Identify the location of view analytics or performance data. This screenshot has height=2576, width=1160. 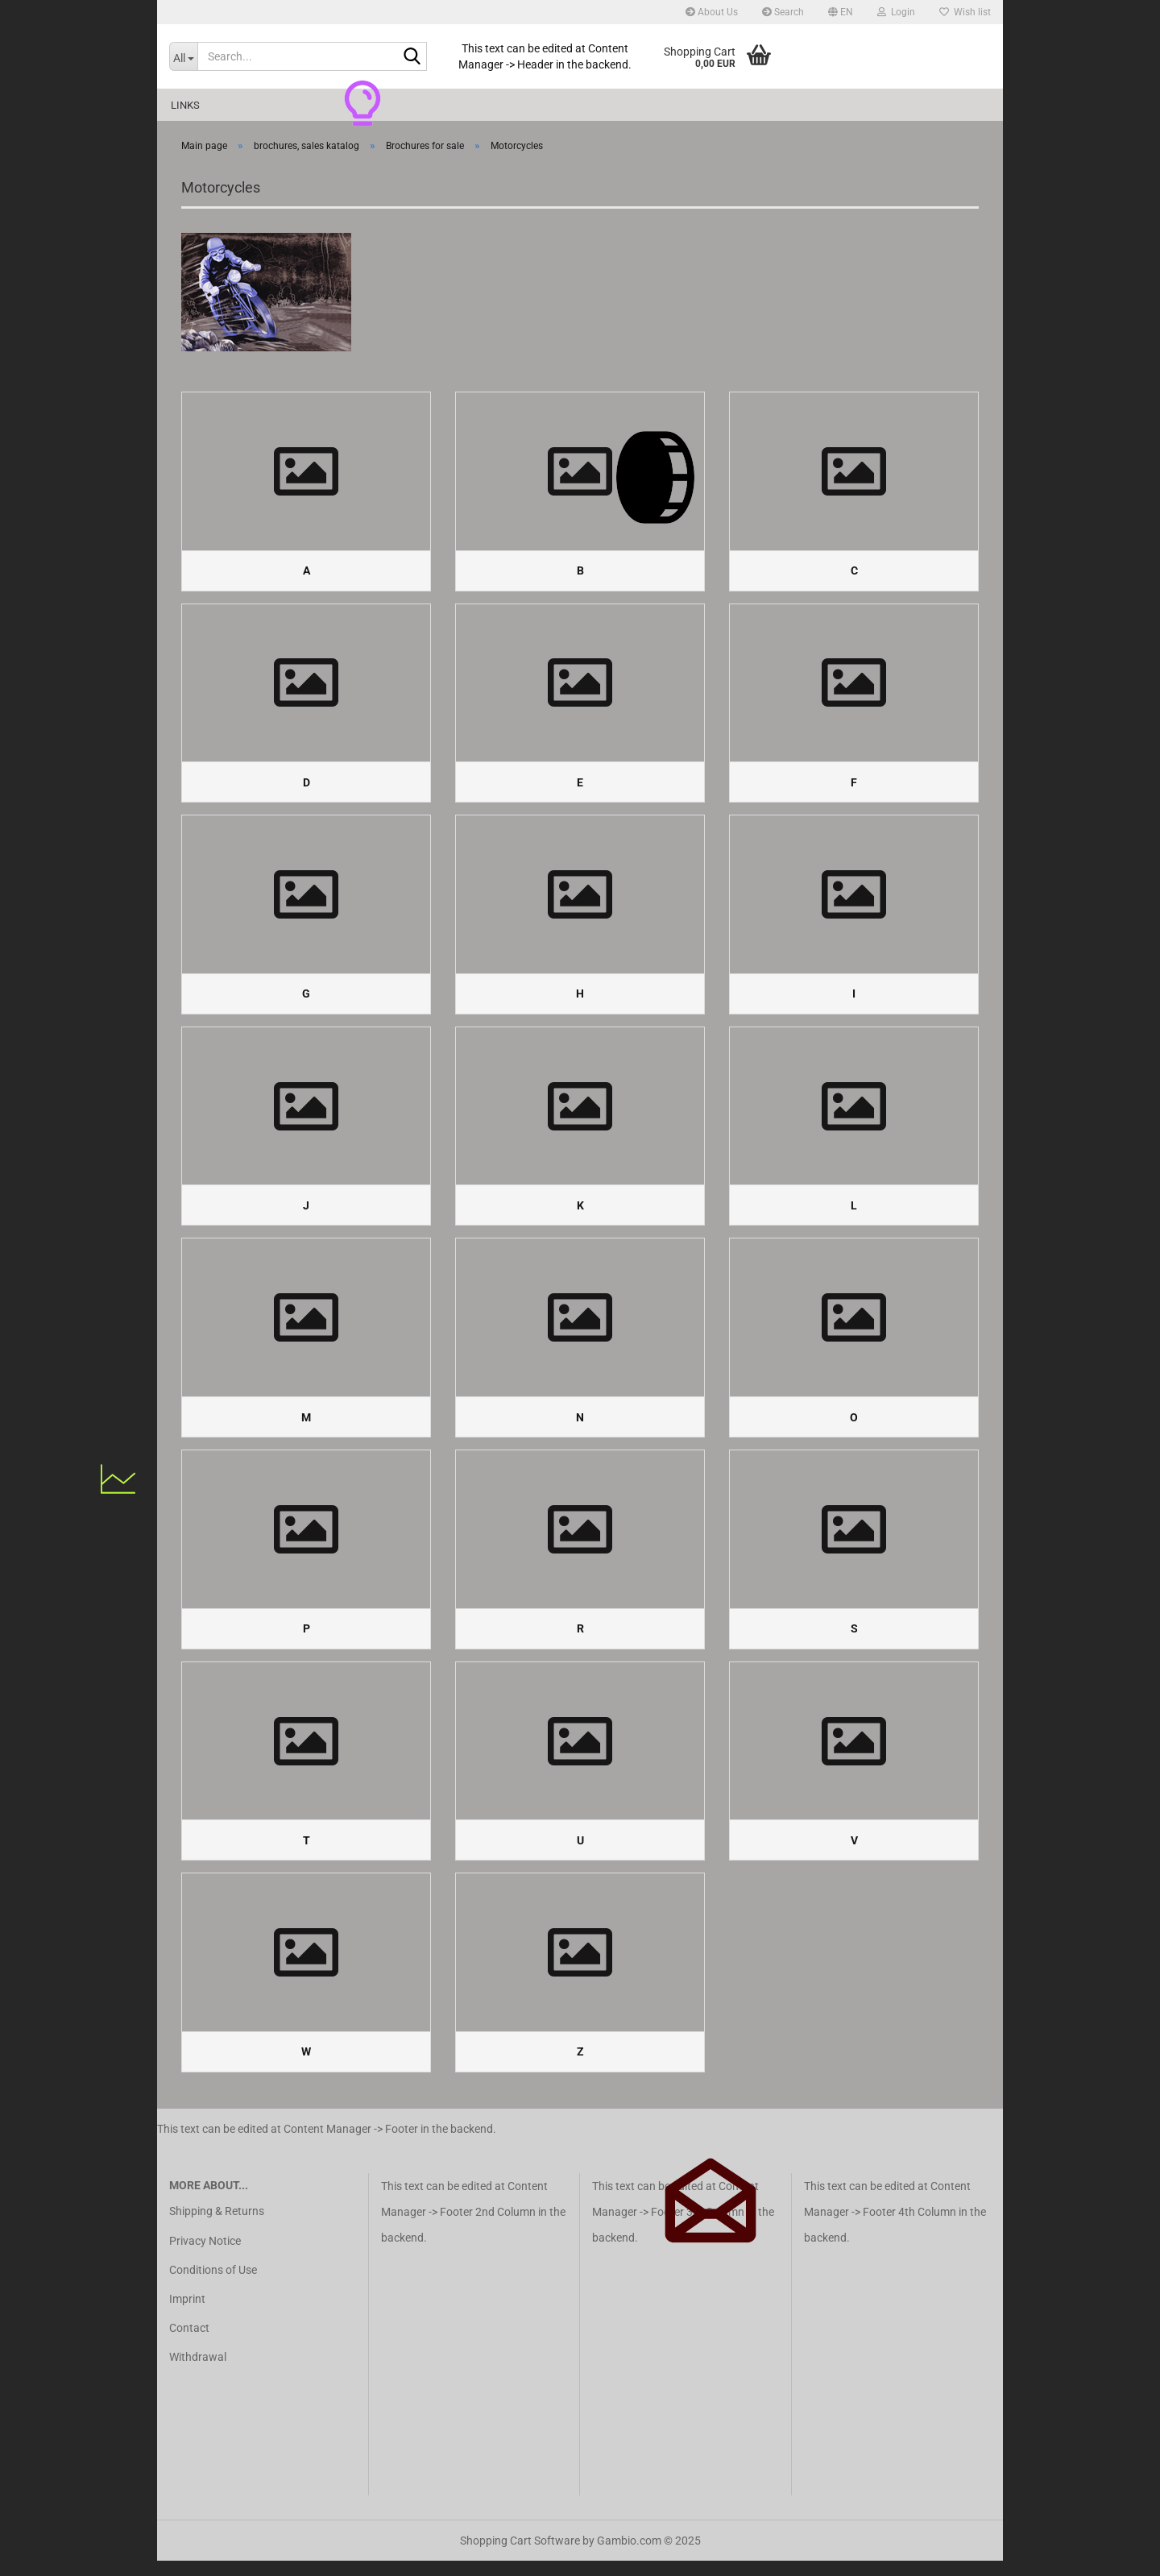
(118, 1479).